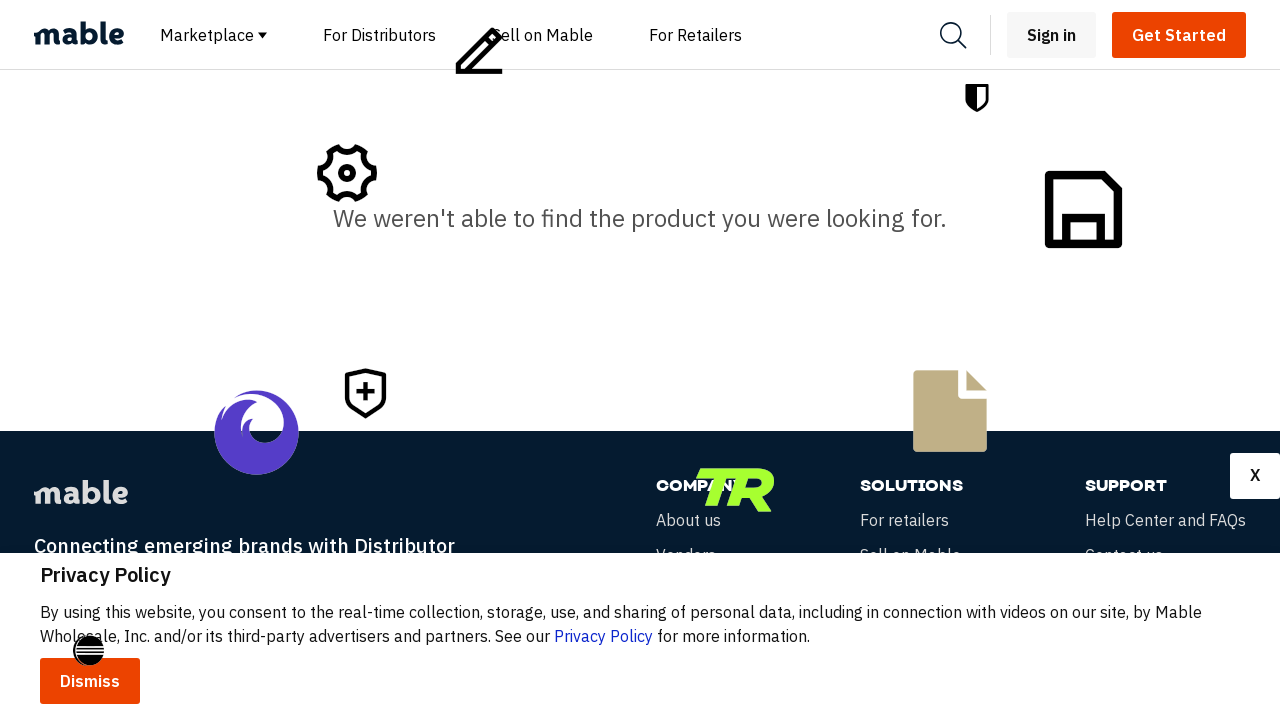 Image resolution: width=1280 pixels, height=720 pixels. I want to click on view or open a document, so click(950, 411).